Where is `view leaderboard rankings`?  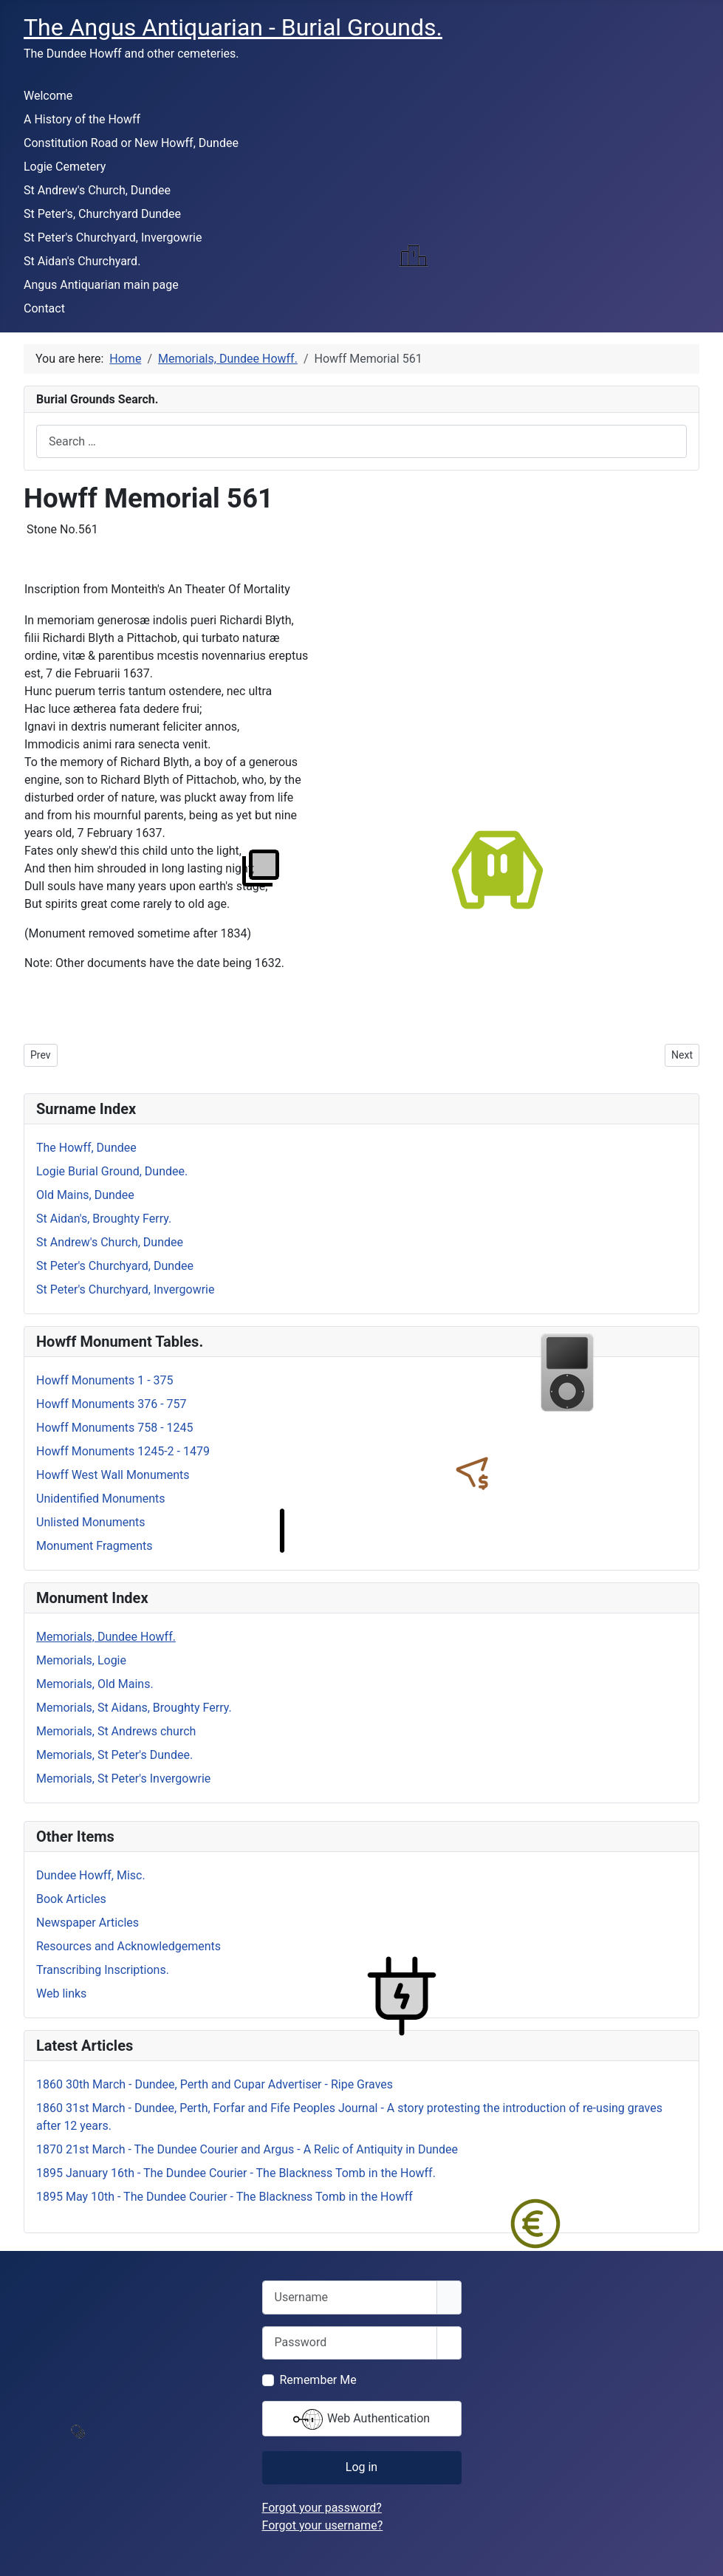 view leaderboard rankings is located at coordinates (414, 256).